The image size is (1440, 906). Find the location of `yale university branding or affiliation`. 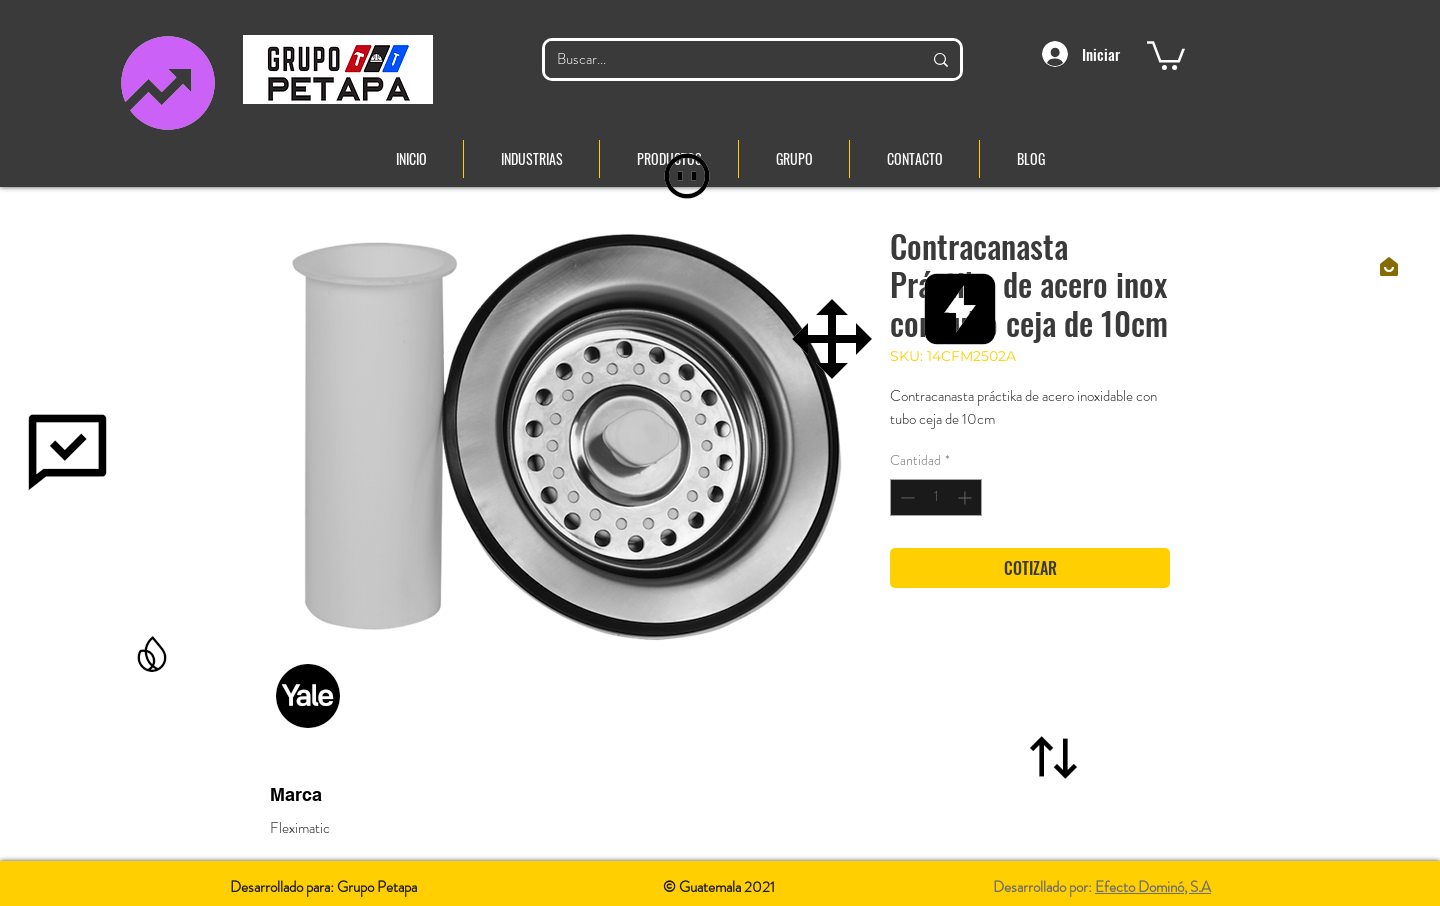

yale university branding or affiliation is located at coordinates (308, 696).